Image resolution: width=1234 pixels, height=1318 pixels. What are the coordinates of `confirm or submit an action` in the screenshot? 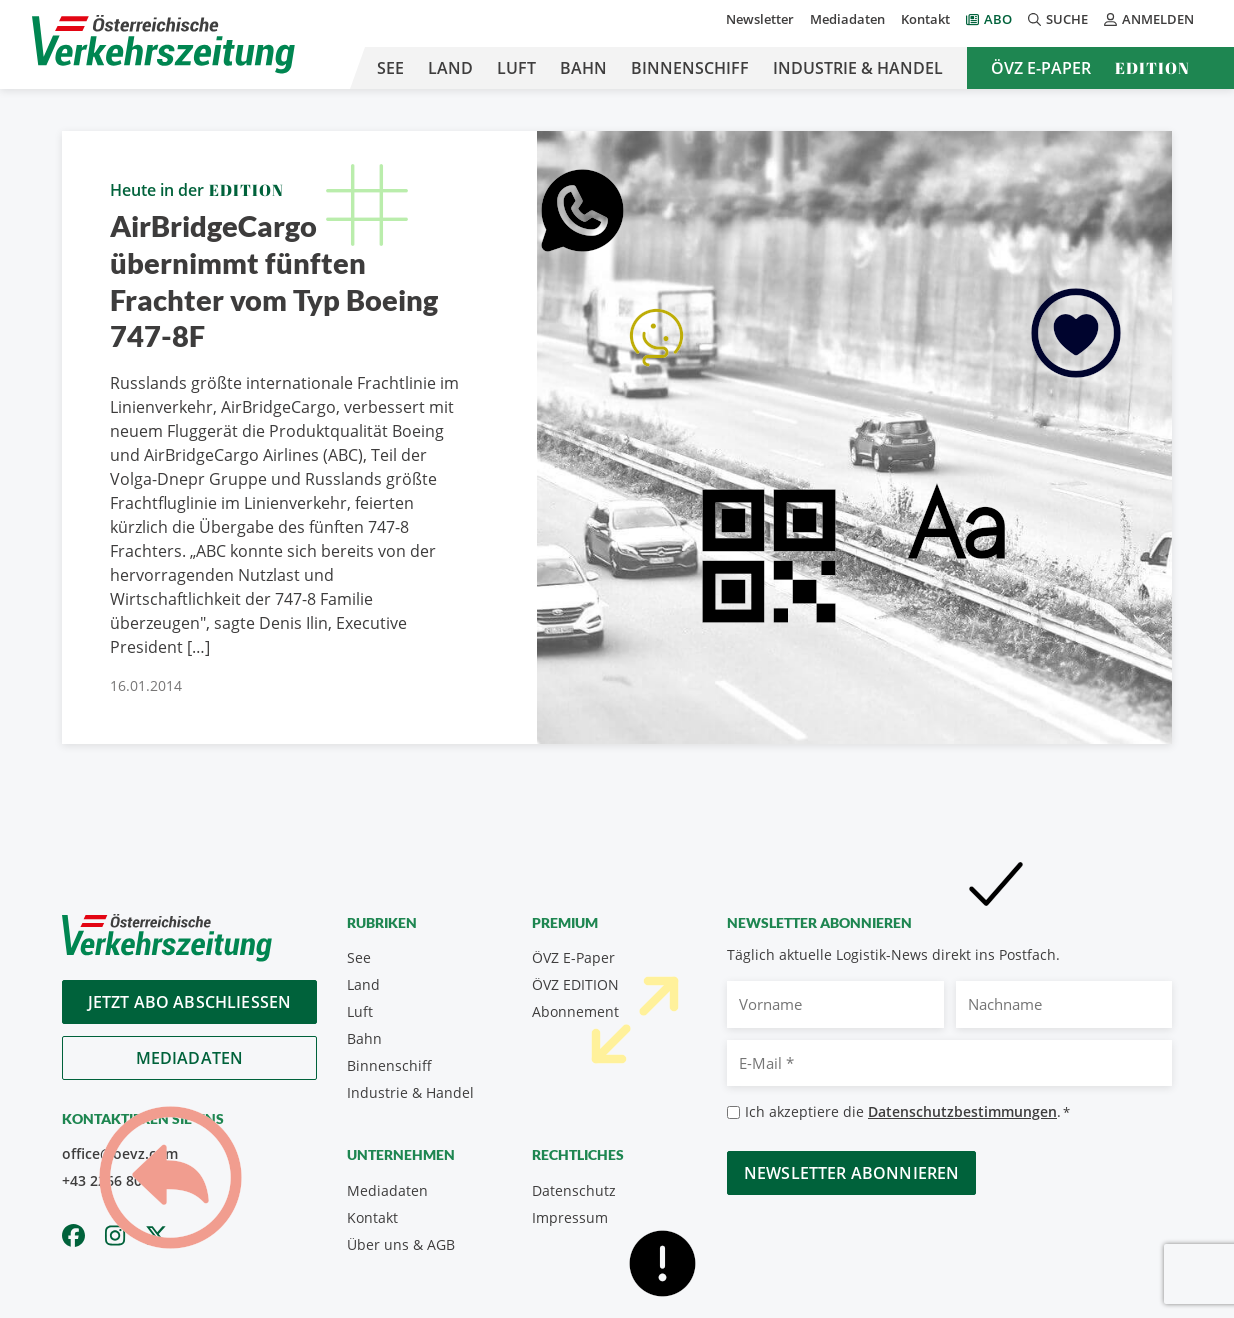 It's located at (996, 884).